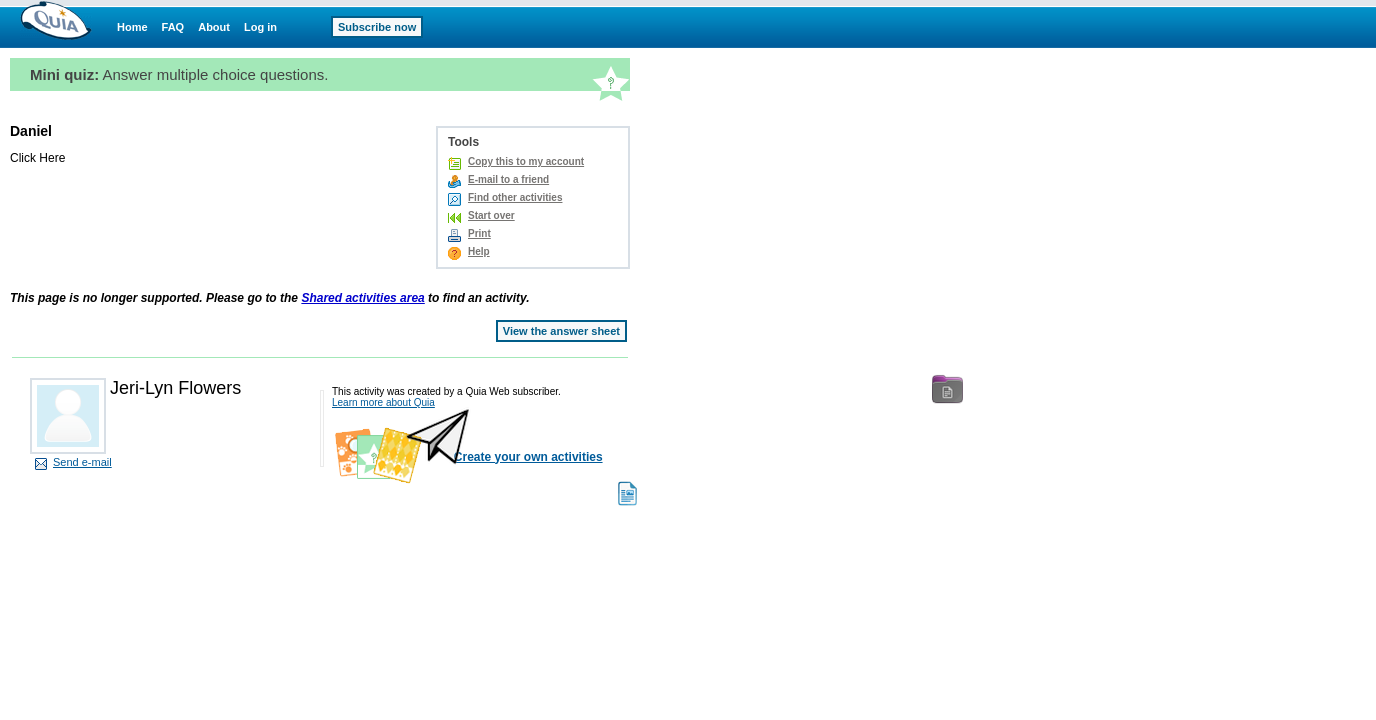  Describe the element at coordinates (947, 388) in the screenshot. I see `open documents folder` at that location.